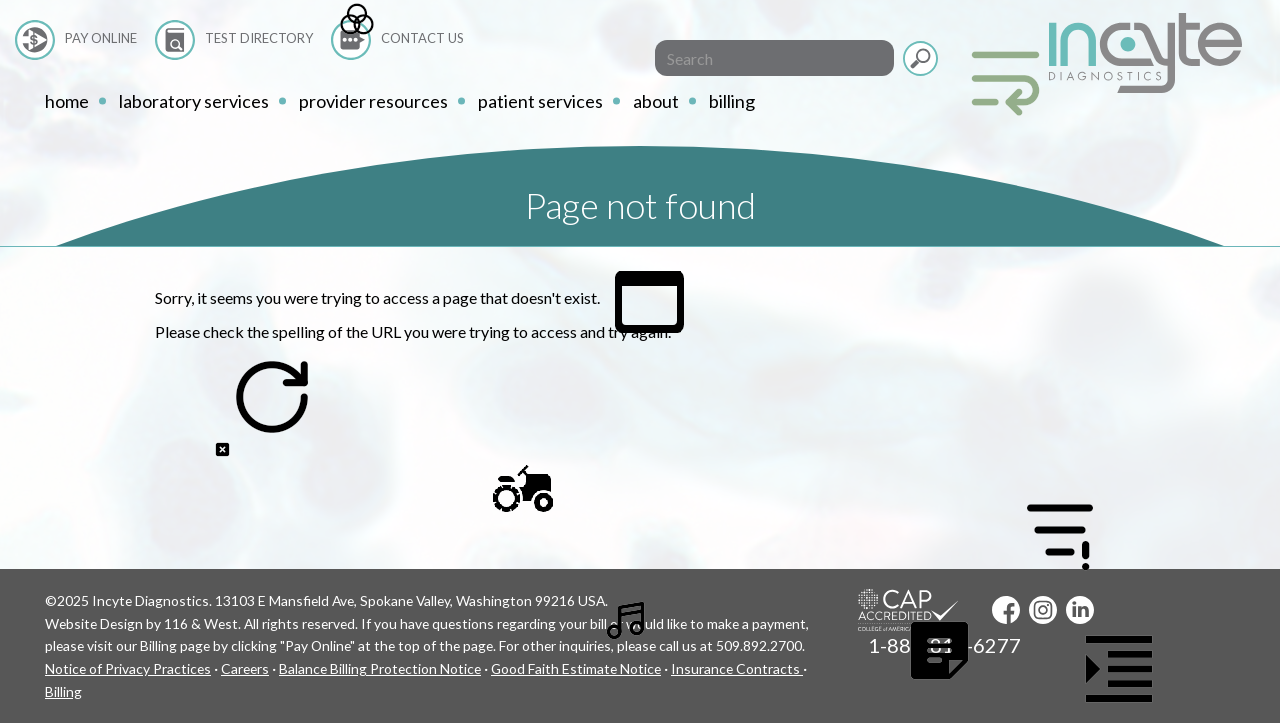 The image size is (1280, 723). Describe the element at coordinates (649, 301) in the screenshot. I see `open a web browser or web view` at that location.